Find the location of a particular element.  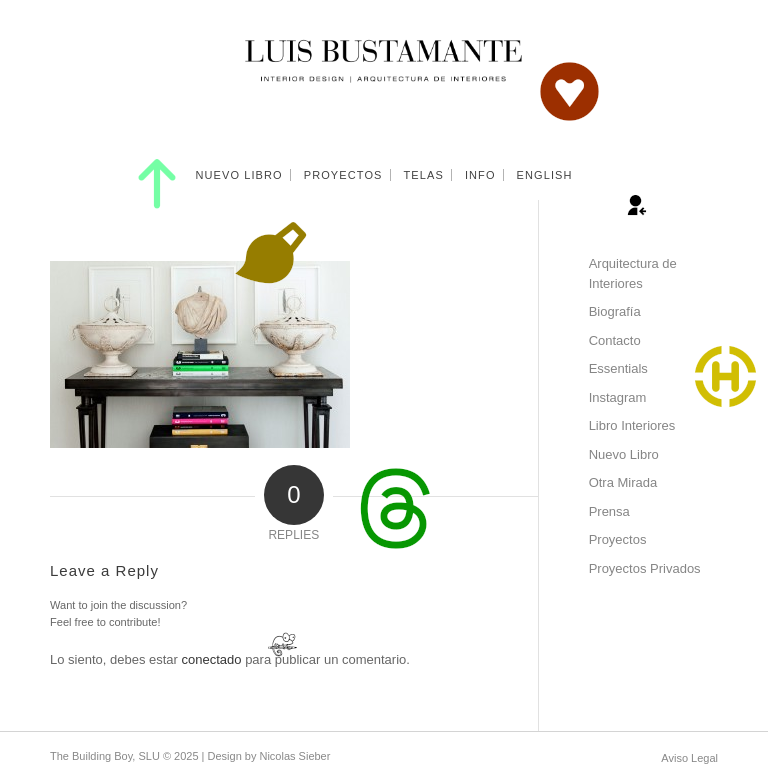

open the Threads app is located at coordinates (395, 508).